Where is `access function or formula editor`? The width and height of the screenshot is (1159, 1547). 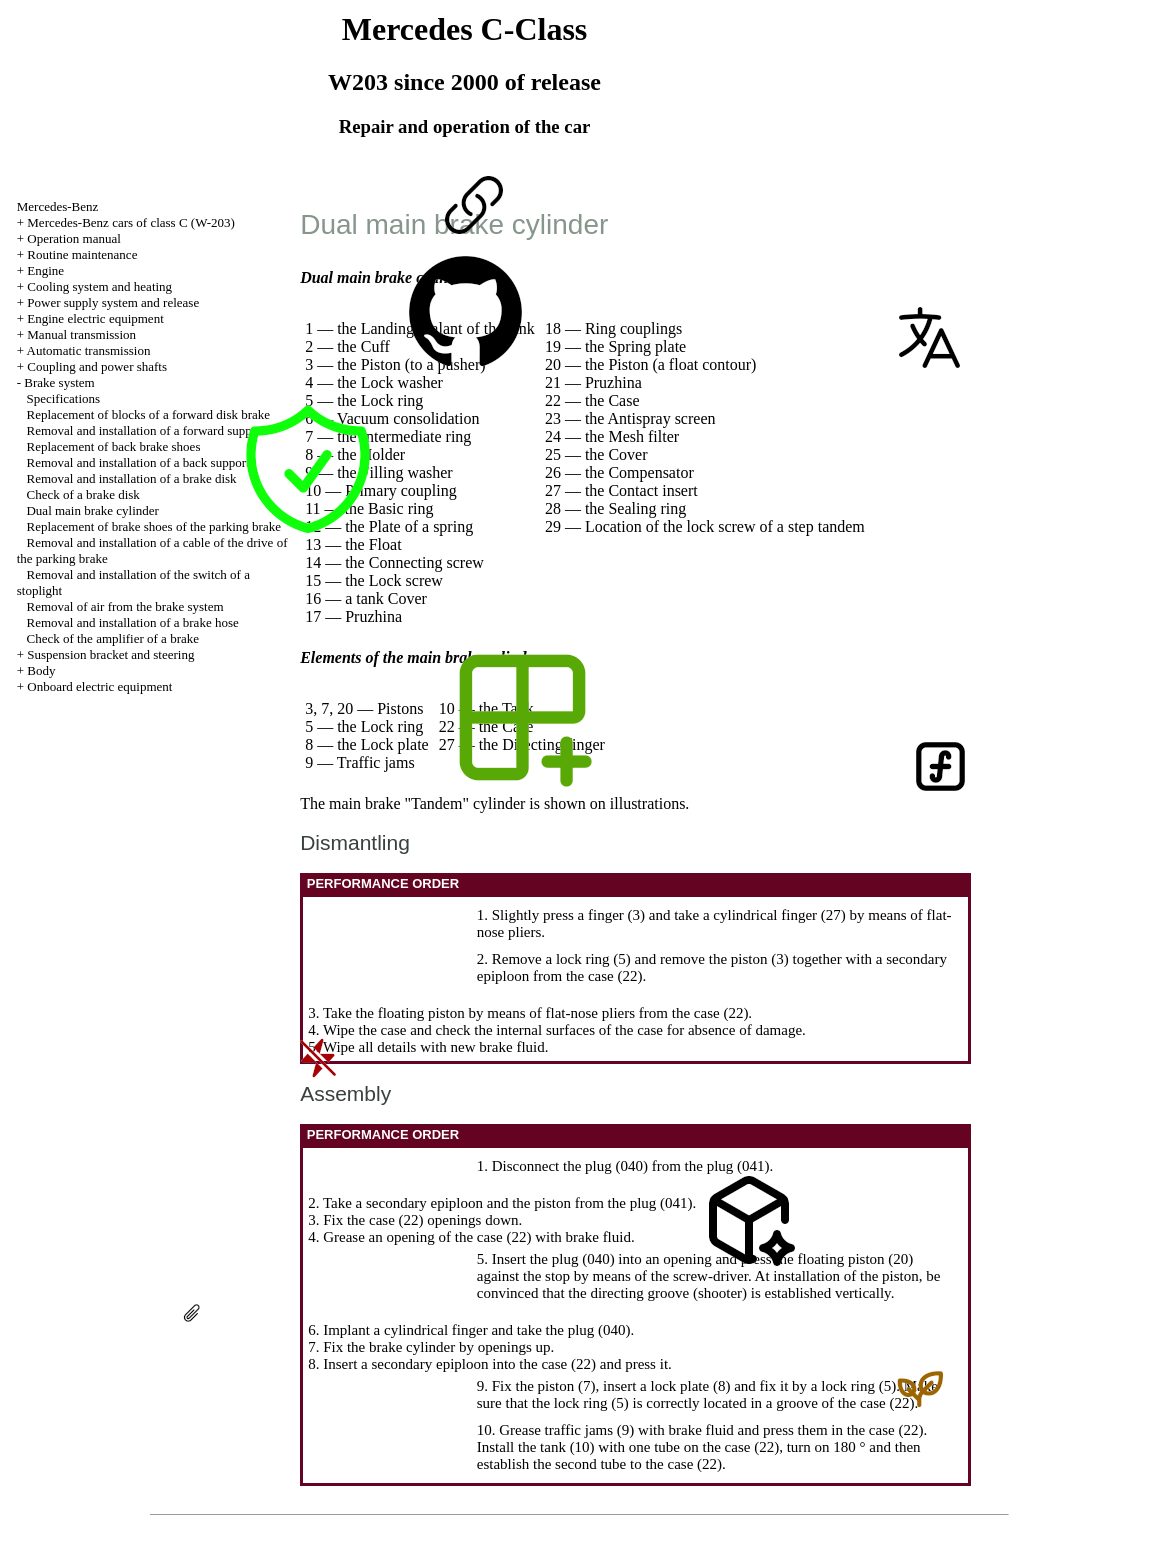
access function or formula editor is located at coordinates (940, 766).